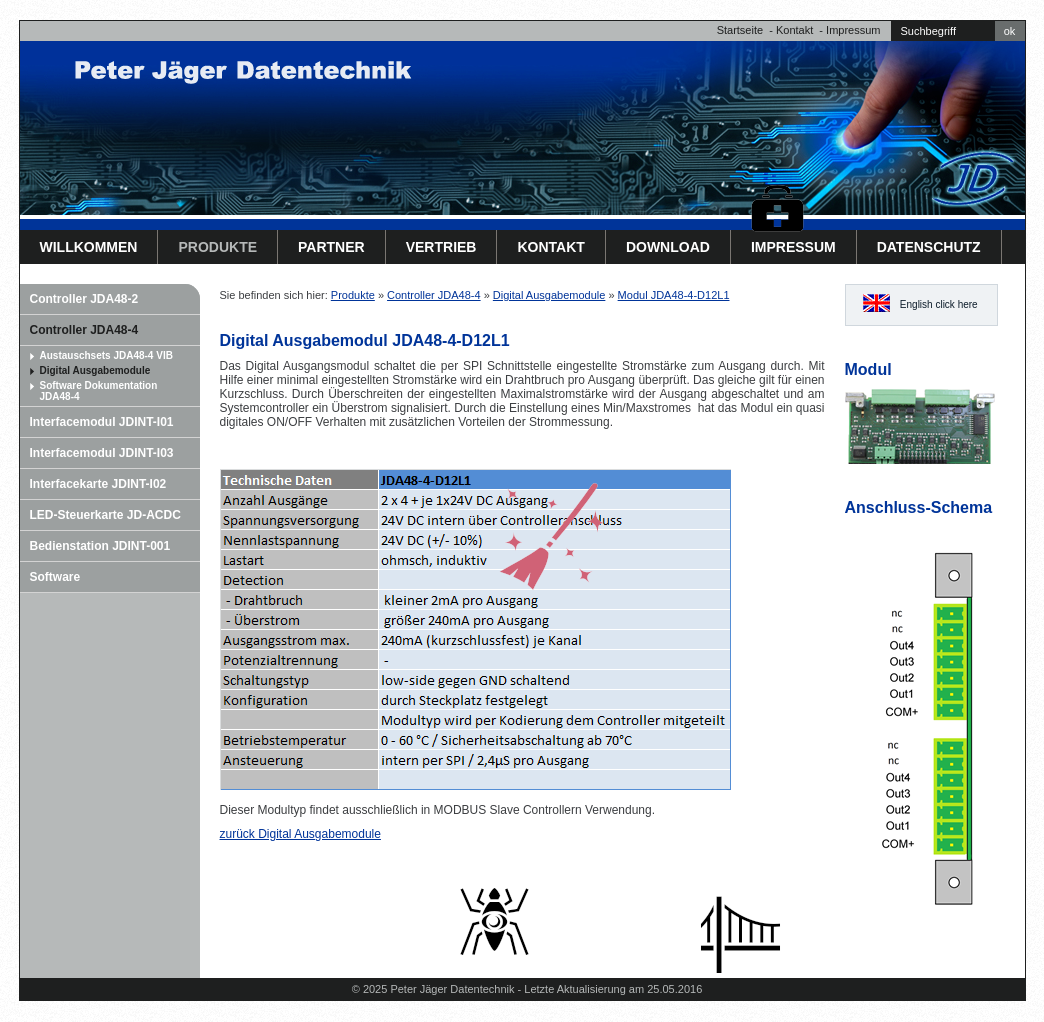 This screenshot has height=1022, width=1044. Describe the element at coordinates (551, 536) in the screenshot. I see `cast a cleaning or sweep spell` at that location.